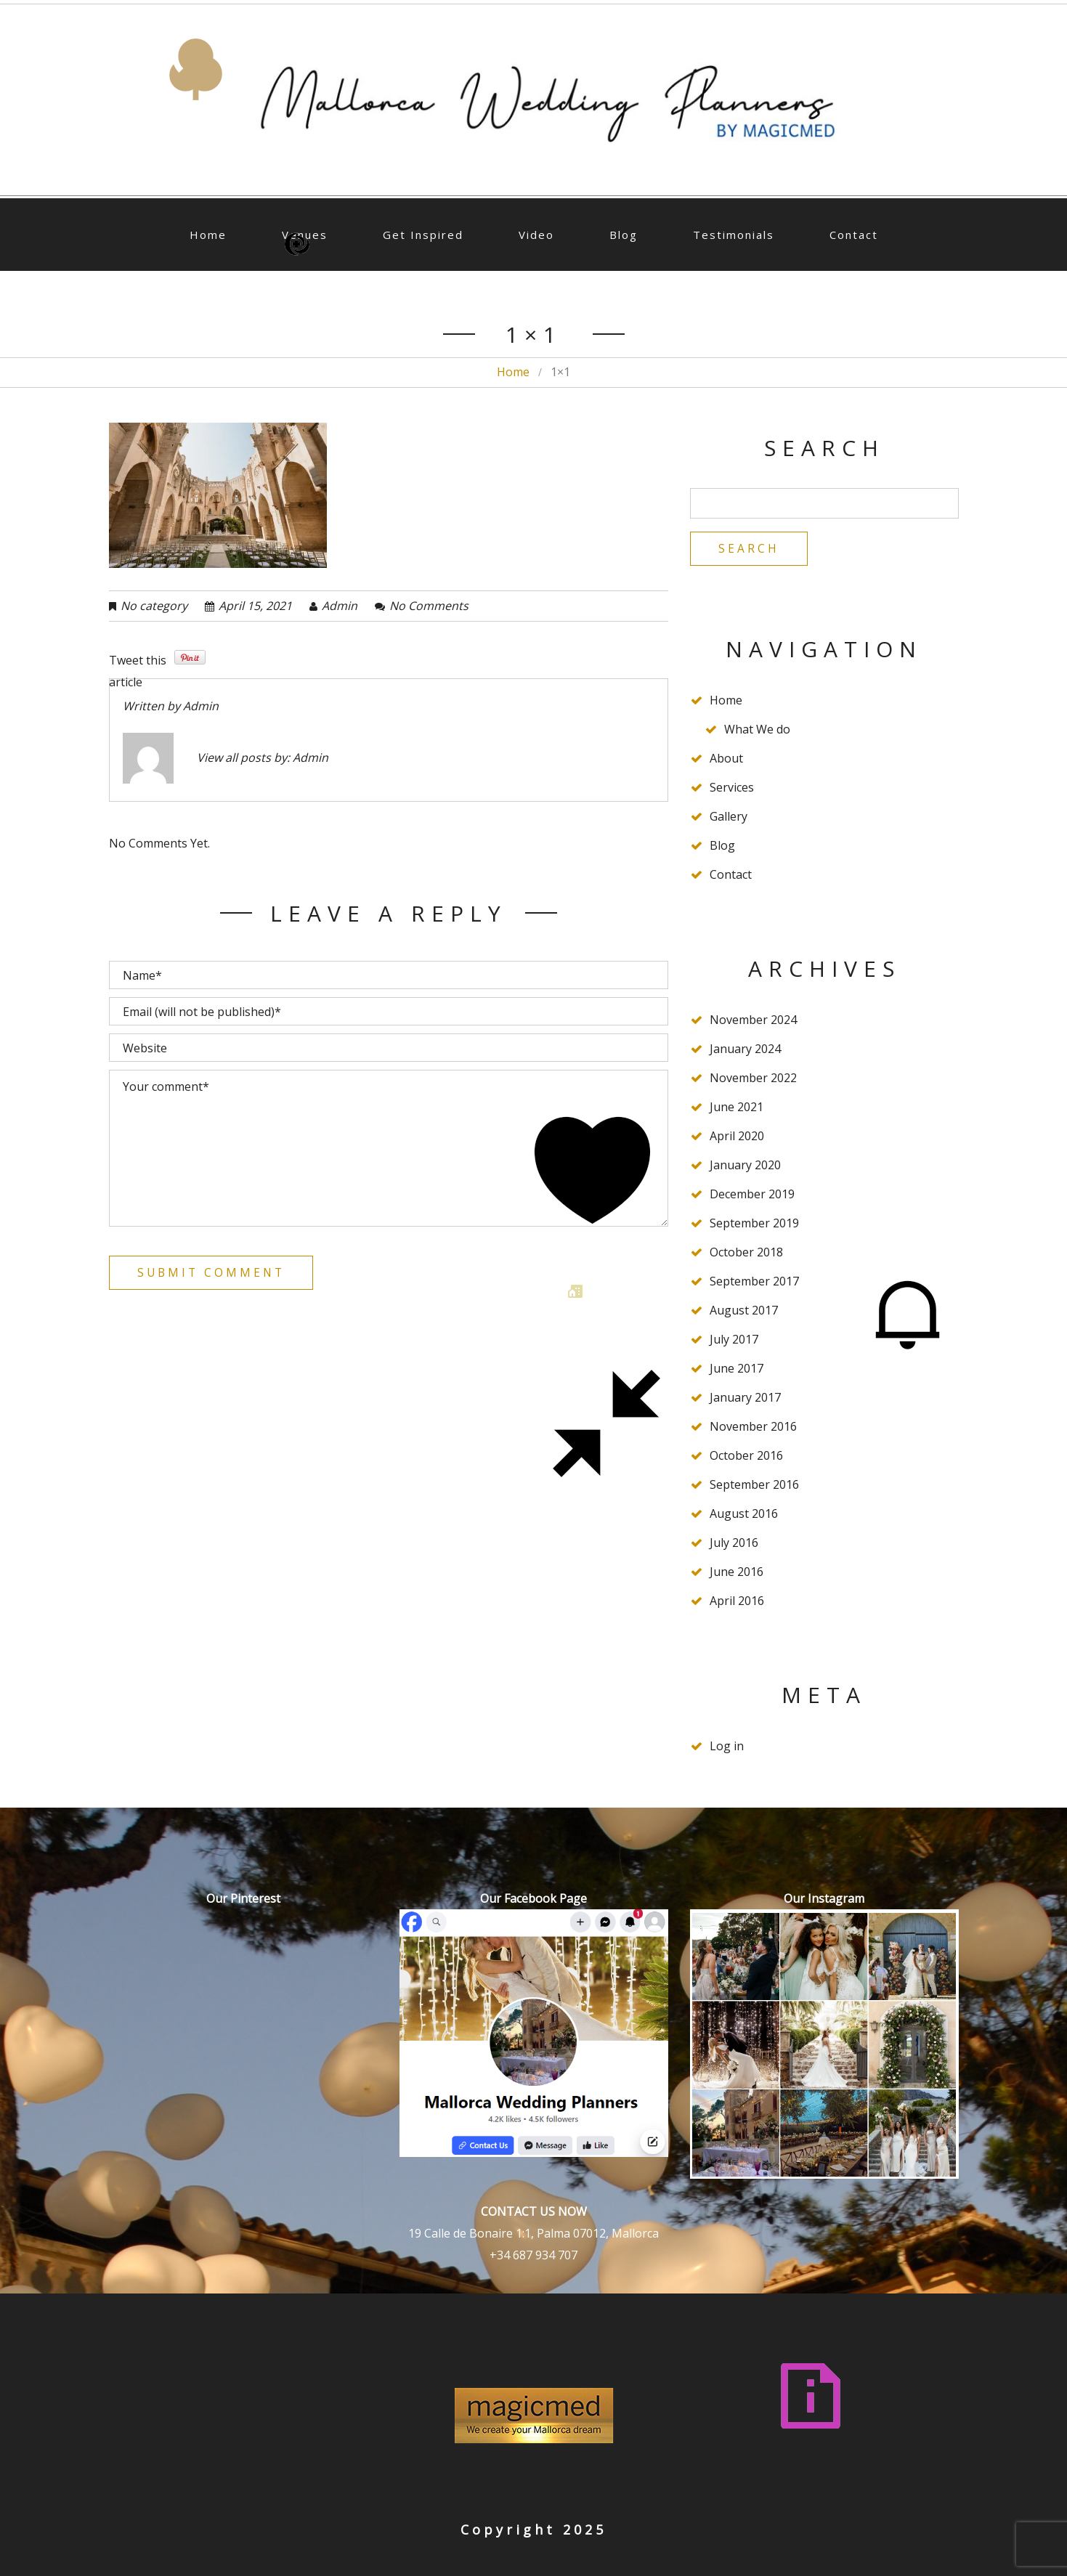  What do you see at coordinates (907, 1312) in the screenshot?
I see `view notifications` at bounding box center [907, 1312].